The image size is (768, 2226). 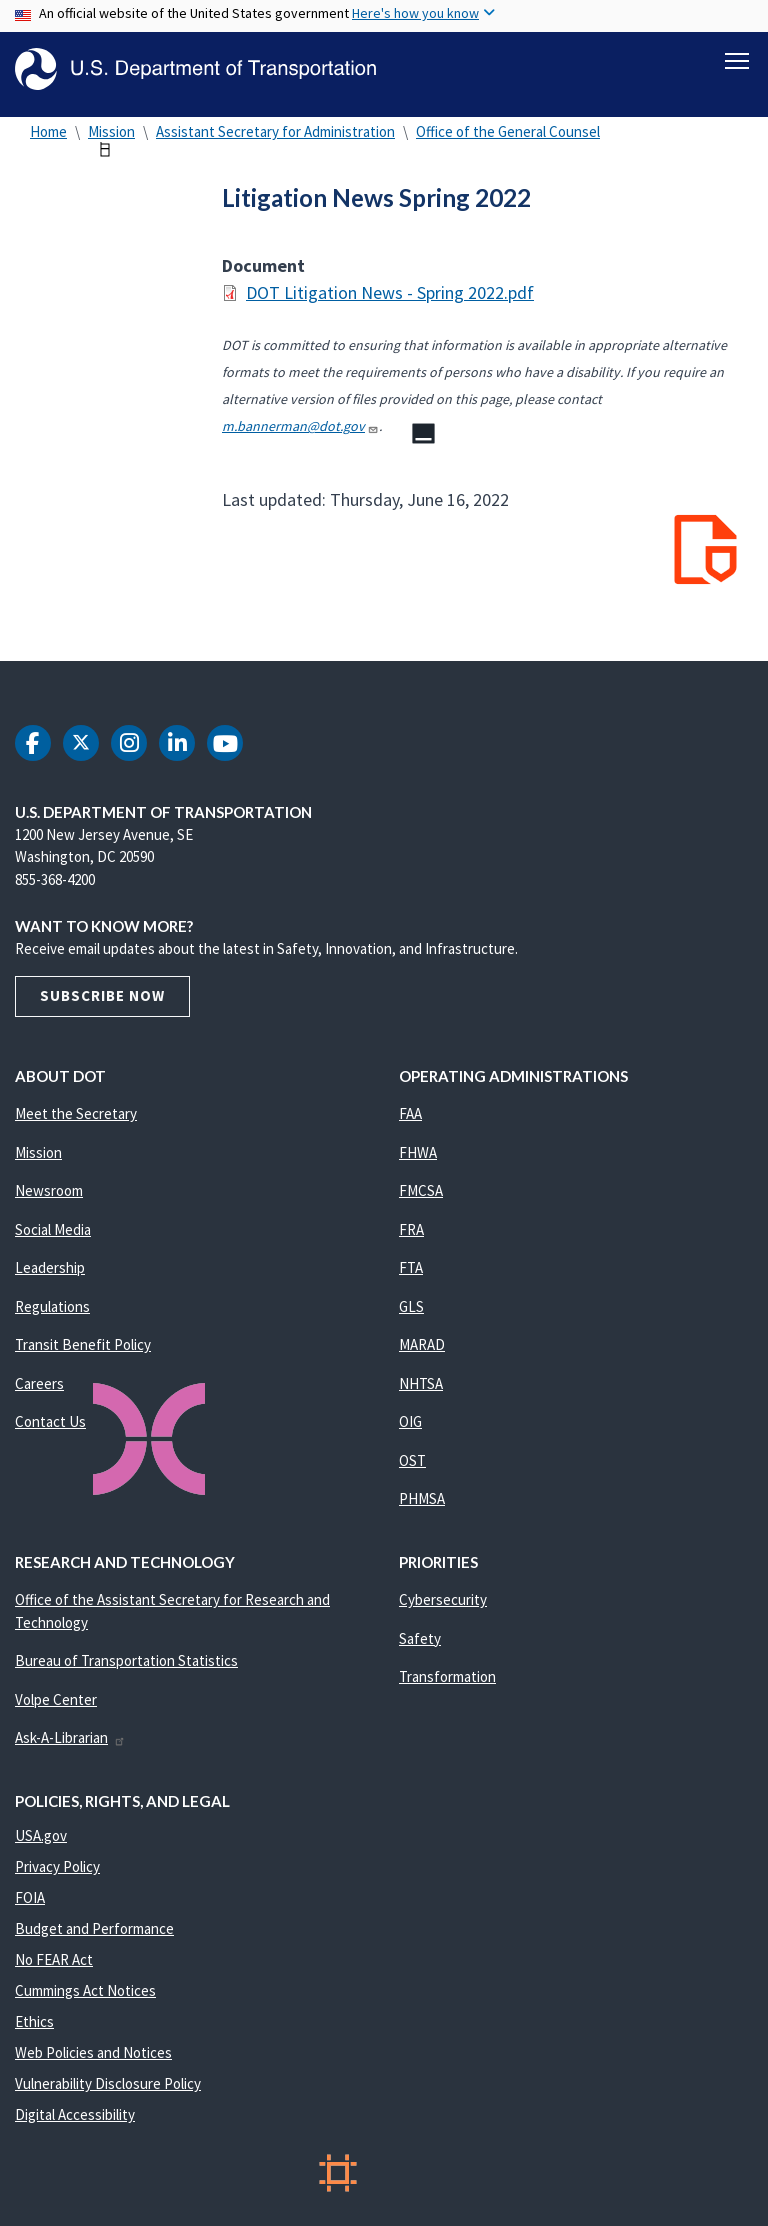 I want to click on switch to bottom panel layout, so click(x=423, y=433).